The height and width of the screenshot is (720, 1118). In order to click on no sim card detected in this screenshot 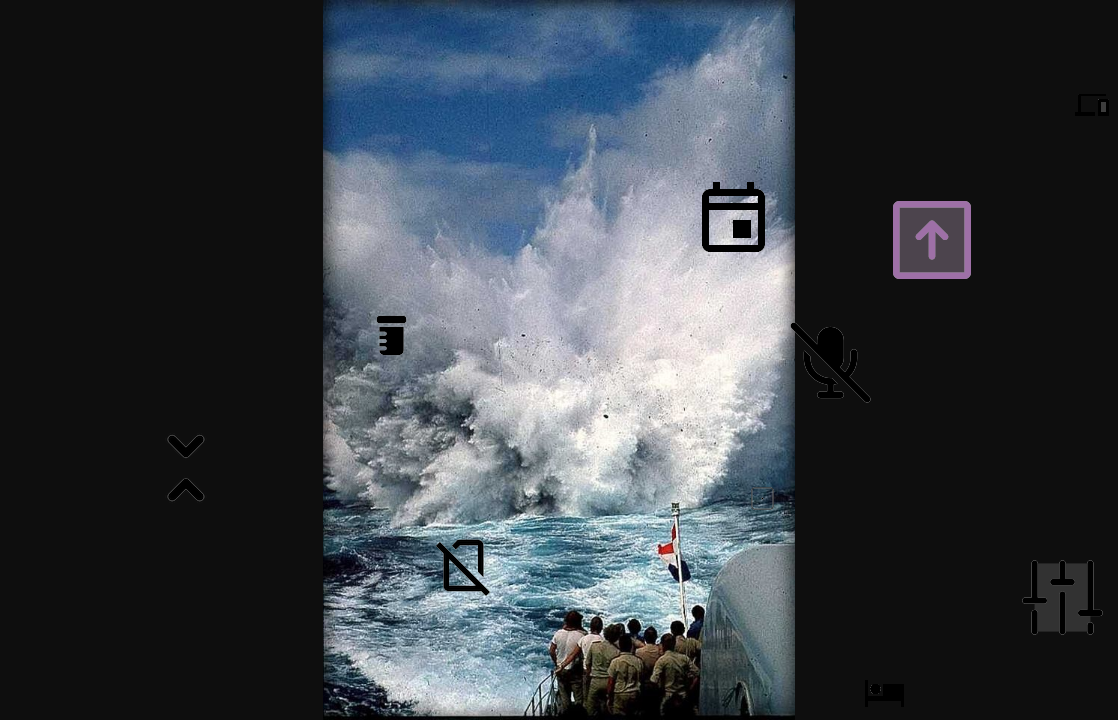, I will do `click(463, 565)`.